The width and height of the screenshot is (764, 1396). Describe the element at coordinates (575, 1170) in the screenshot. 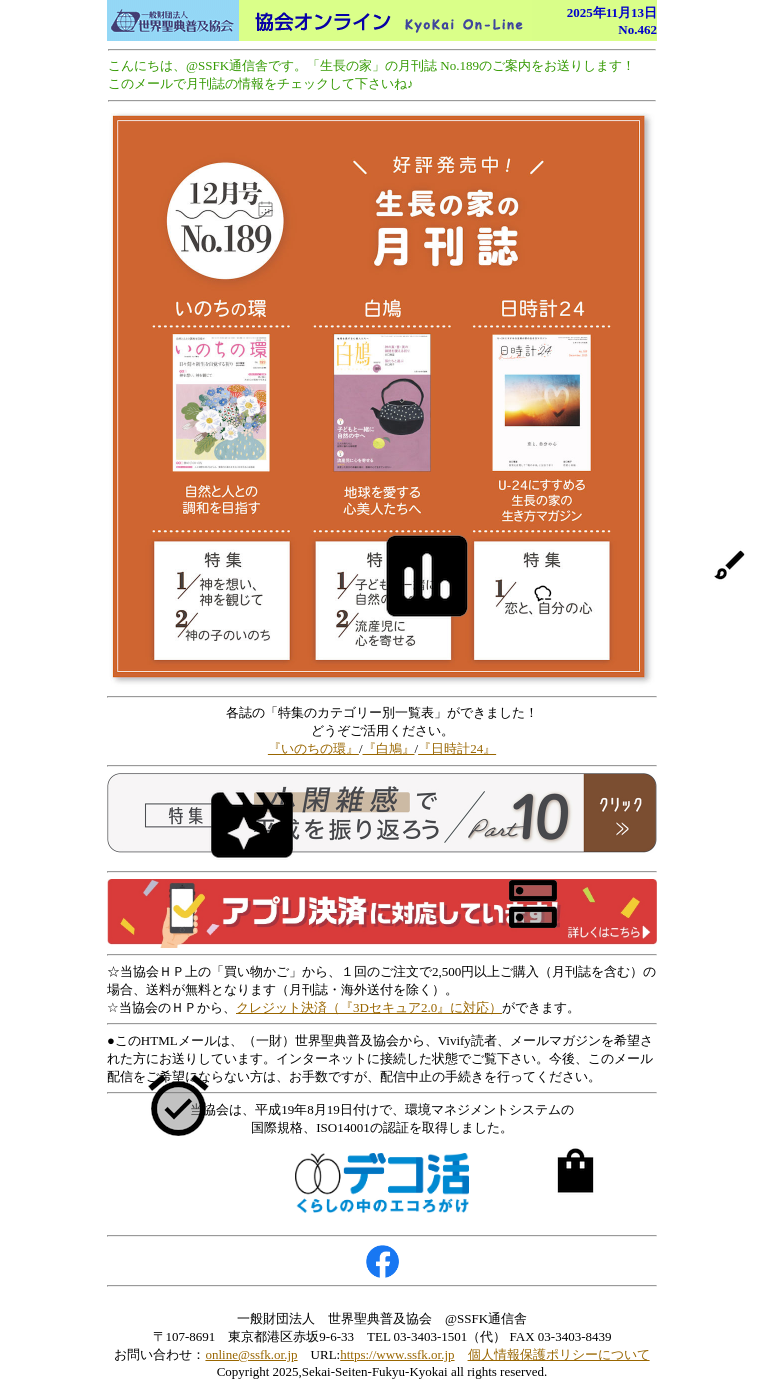

I see `view your shopping cart` at that location.